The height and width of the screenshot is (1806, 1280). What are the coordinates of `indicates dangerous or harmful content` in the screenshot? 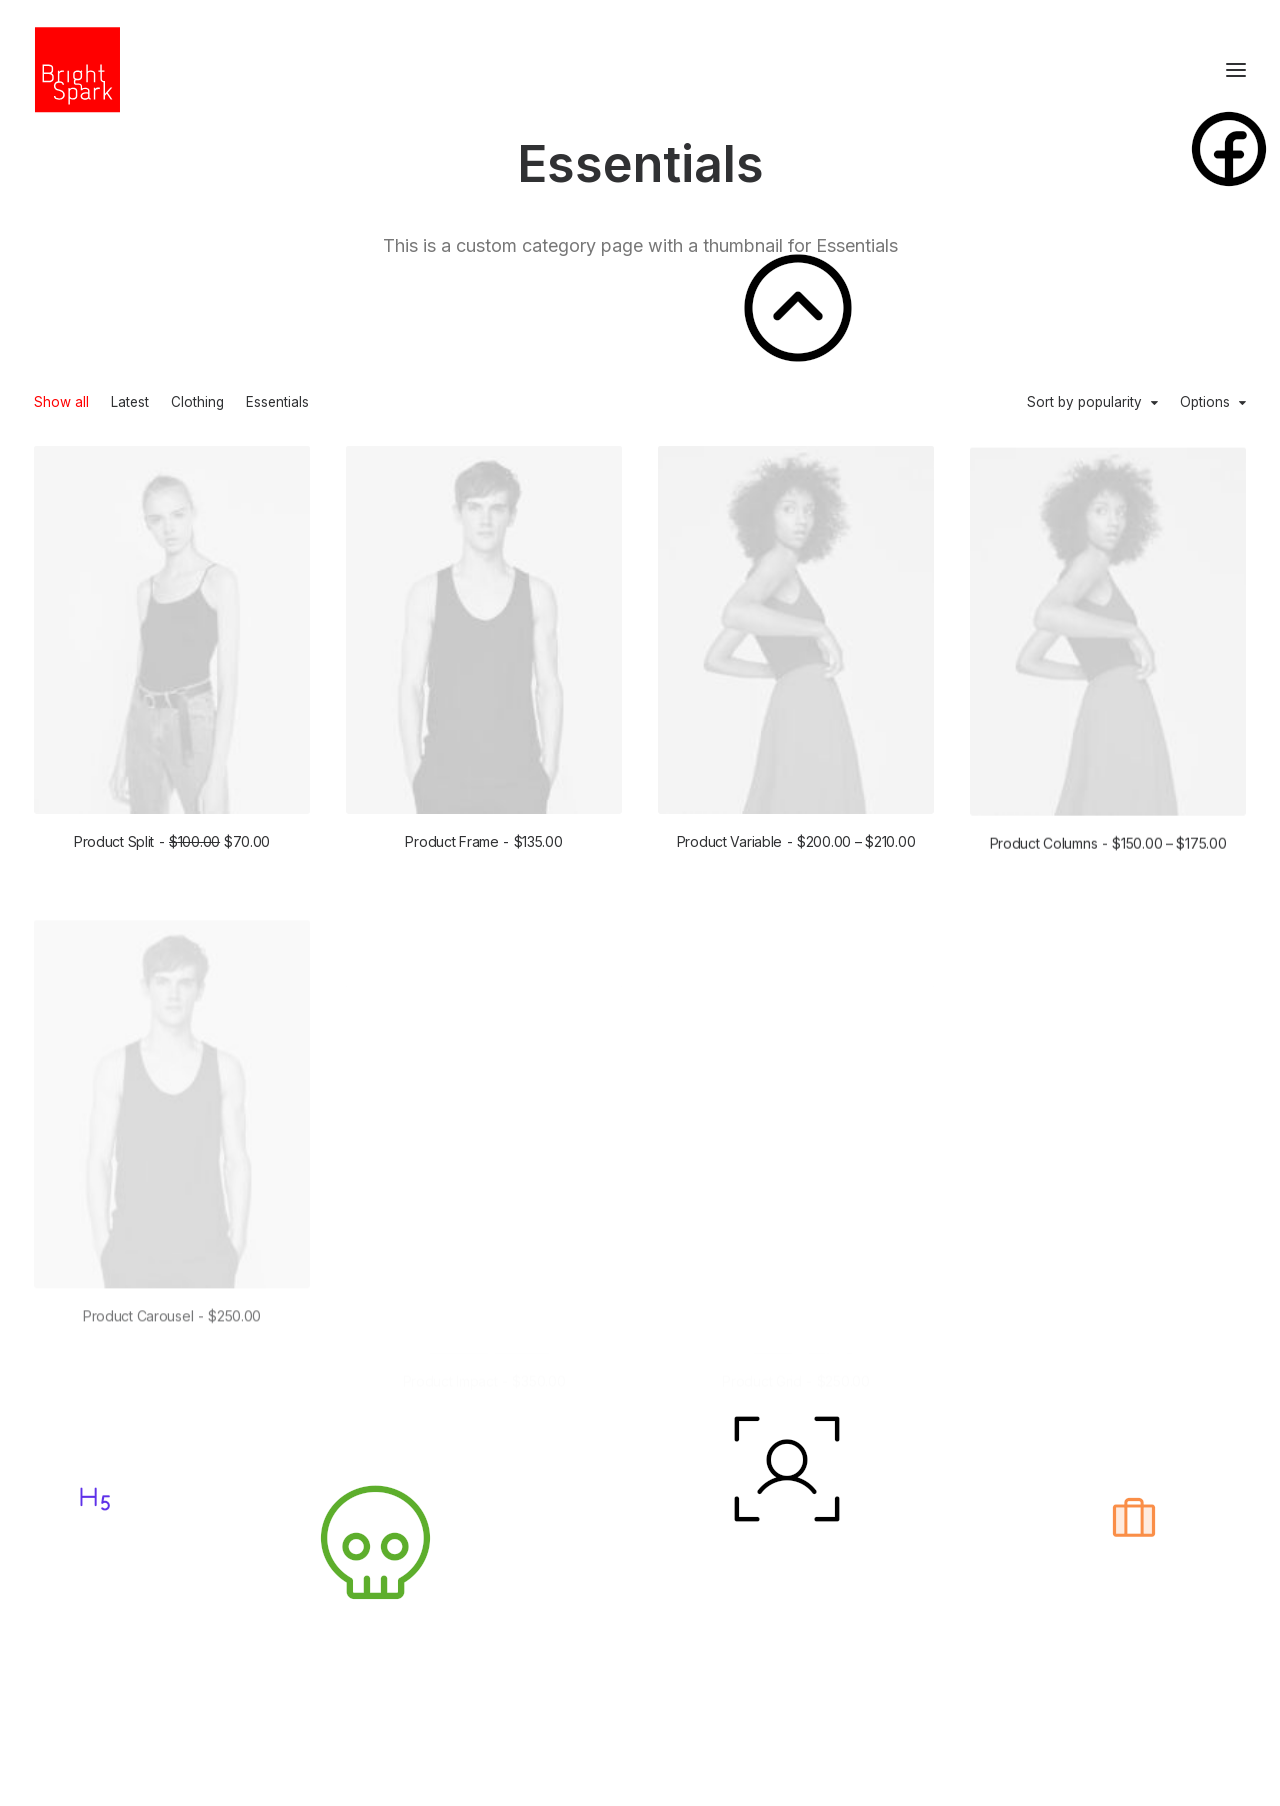 It's located at (375, 1544).